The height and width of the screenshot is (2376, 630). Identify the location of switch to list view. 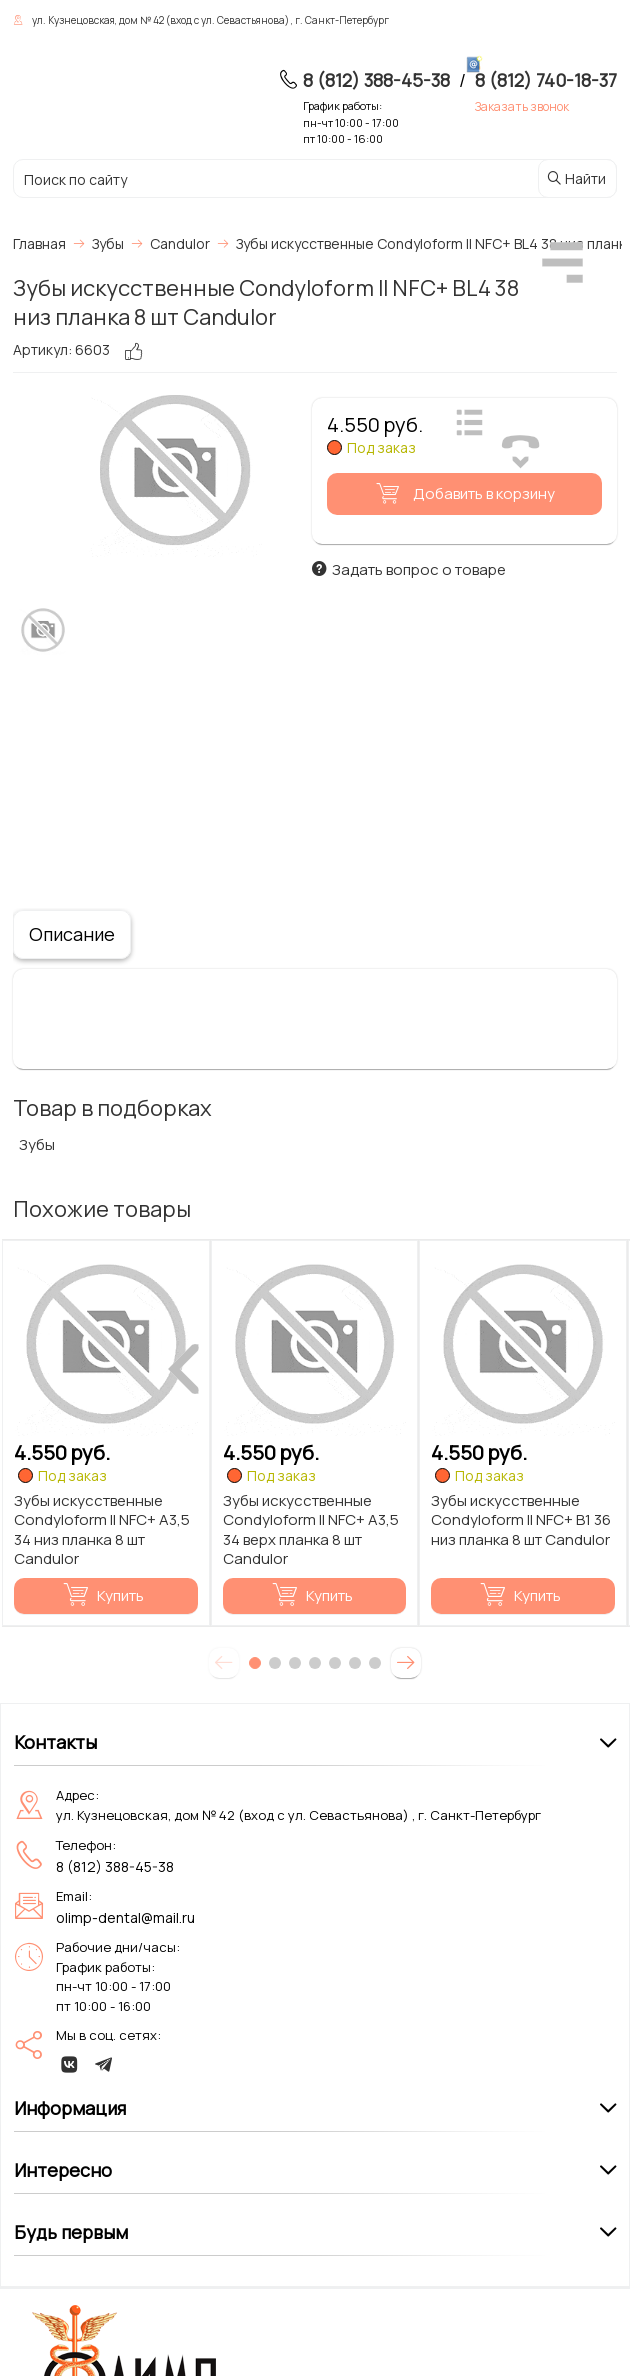
(469, 422).